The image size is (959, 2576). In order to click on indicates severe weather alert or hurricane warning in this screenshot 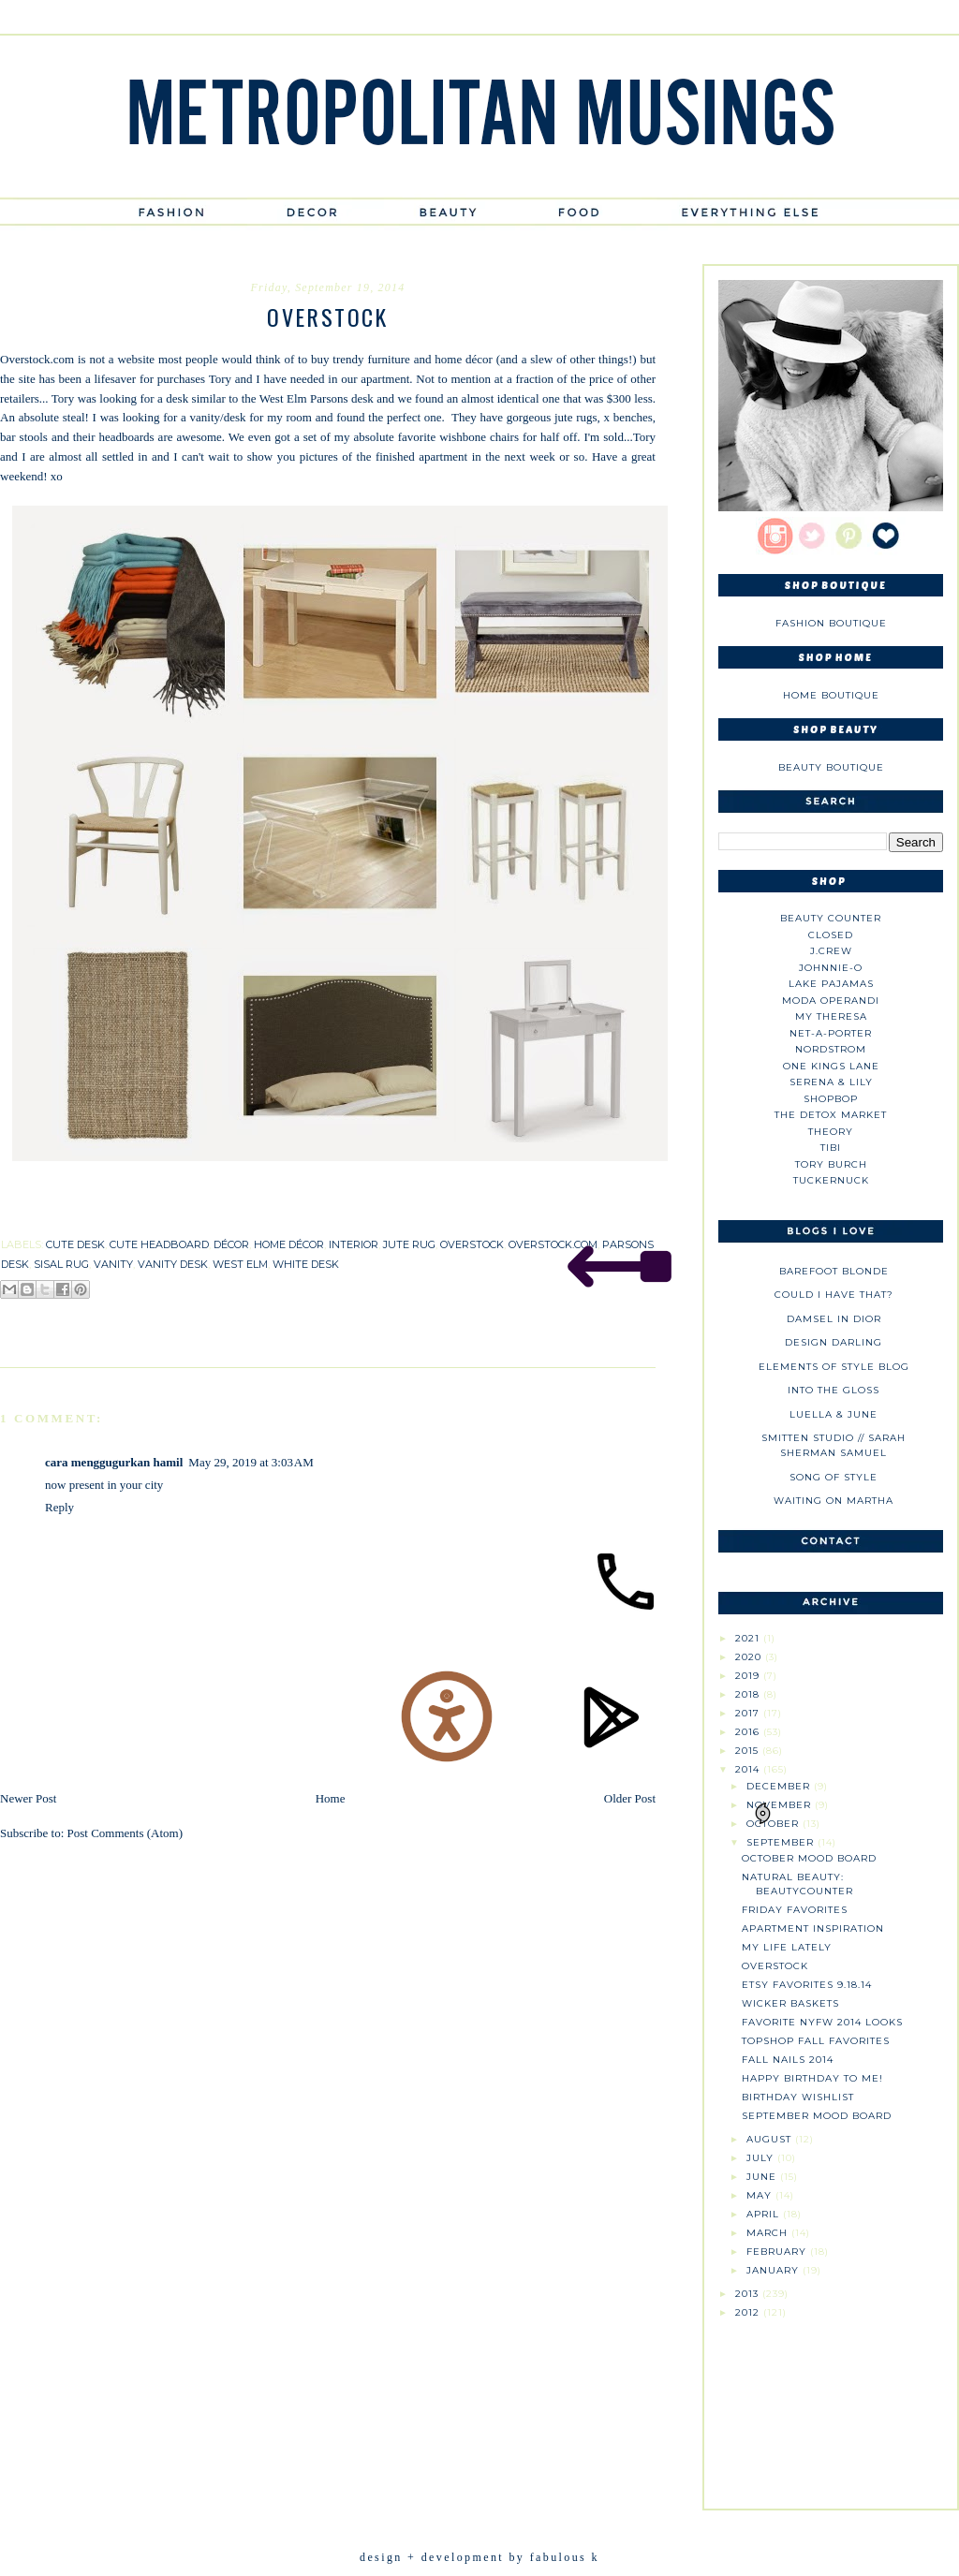, I will do `click(762, 1813)`.